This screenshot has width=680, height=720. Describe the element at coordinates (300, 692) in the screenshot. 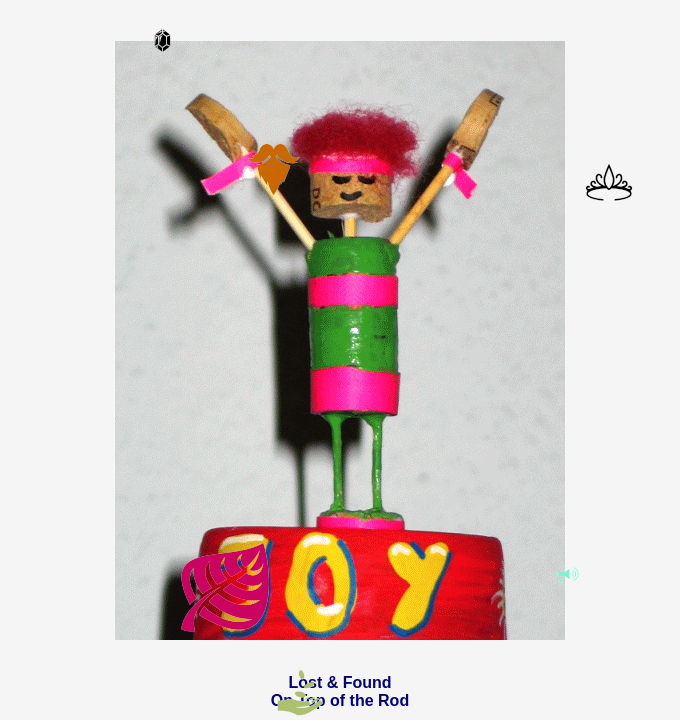

I see `receive a payment or funds` at that location.